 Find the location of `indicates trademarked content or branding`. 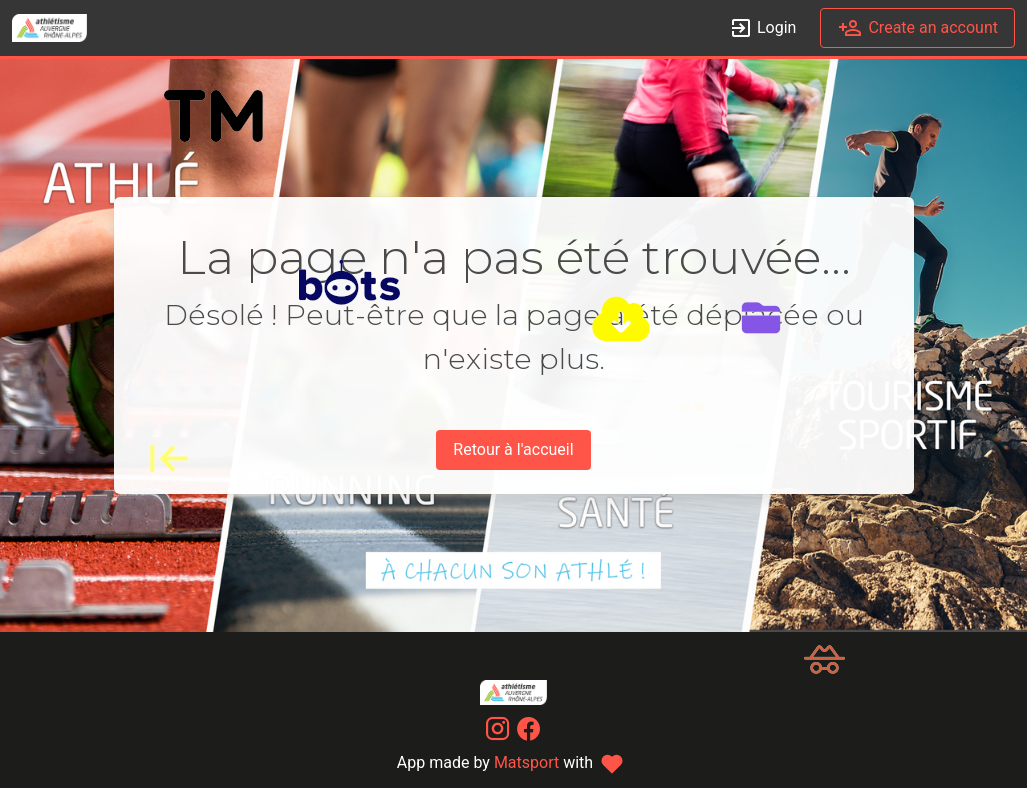

indicates trademarked content or branding is located at coordinates (216, 116).